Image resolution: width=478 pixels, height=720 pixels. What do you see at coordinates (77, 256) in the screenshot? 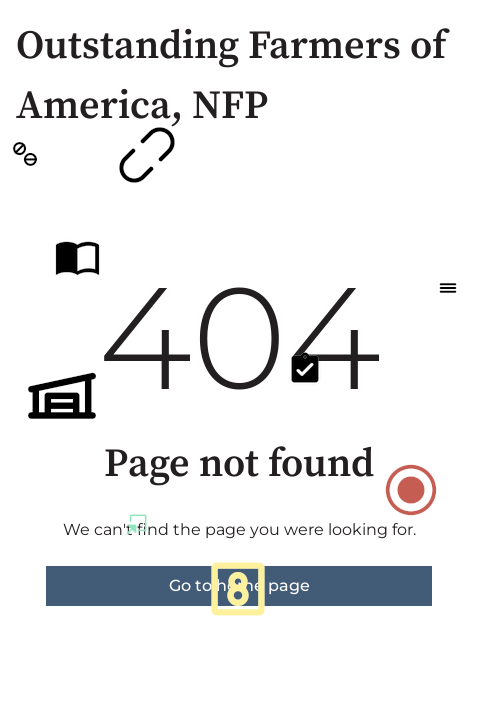
I see `import contacts from address book` at bounding box center [77, 256].